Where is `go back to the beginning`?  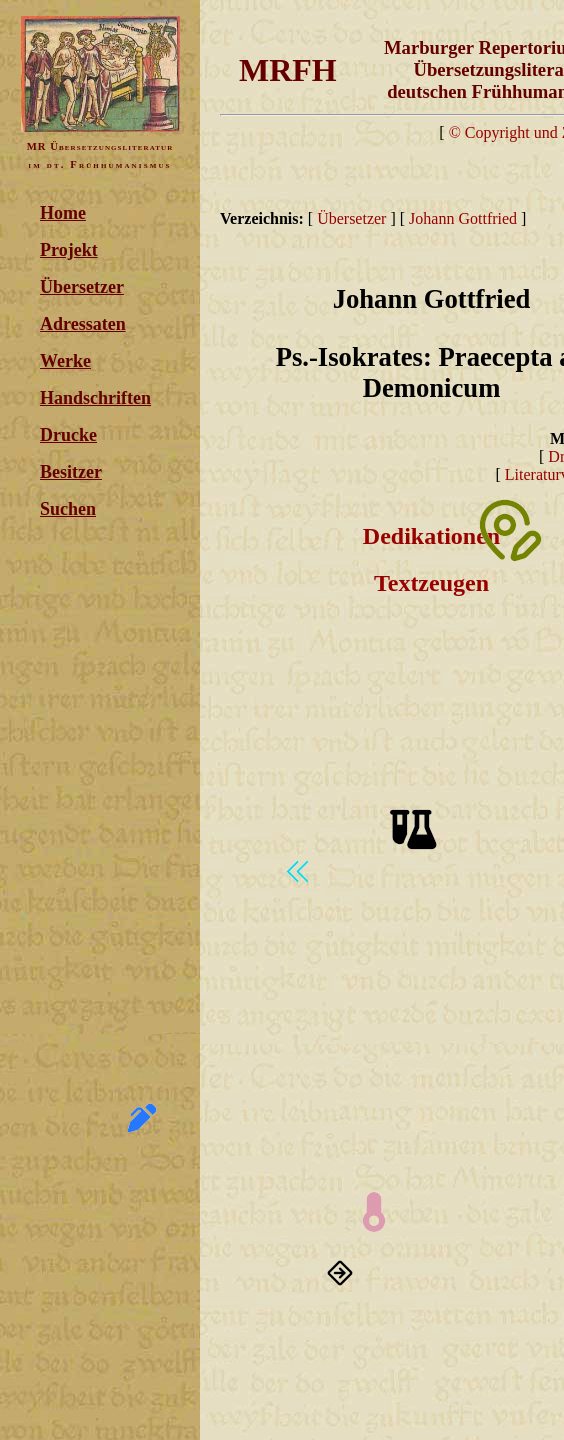 go back to the beginning is located at coordinates (298, 871).